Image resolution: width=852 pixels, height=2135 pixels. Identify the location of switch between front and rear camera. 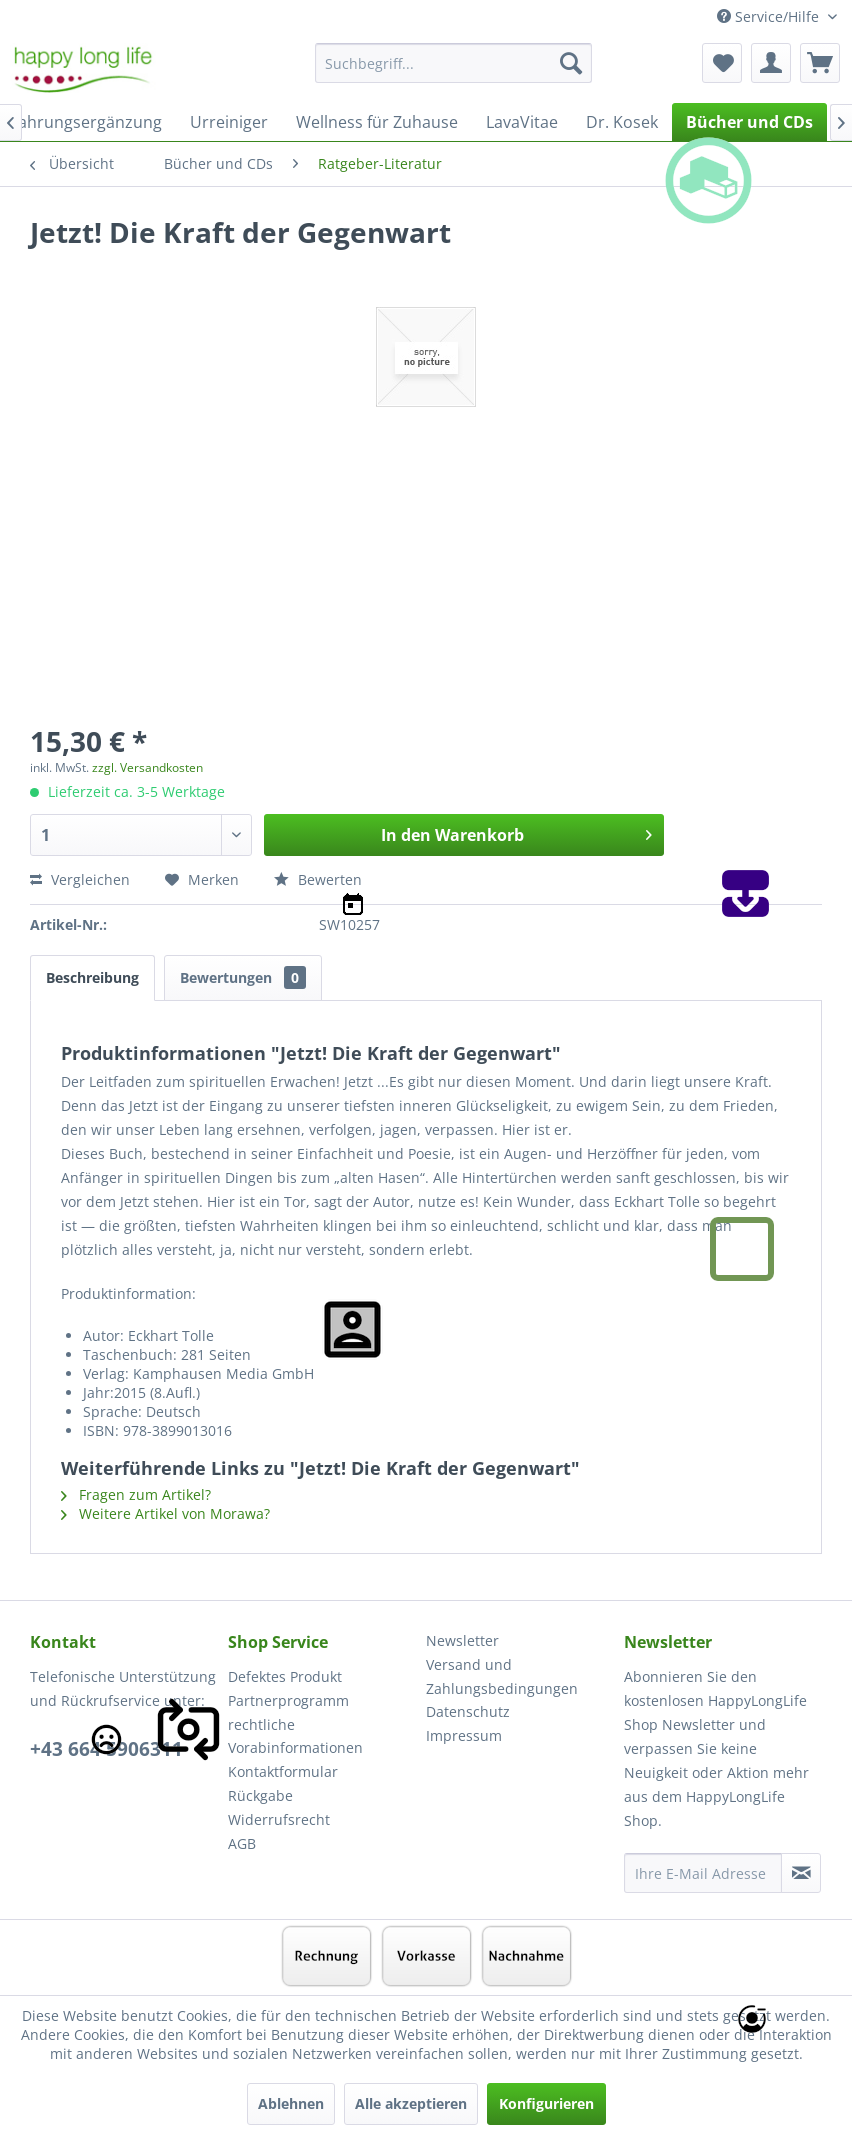
(188, 1729).